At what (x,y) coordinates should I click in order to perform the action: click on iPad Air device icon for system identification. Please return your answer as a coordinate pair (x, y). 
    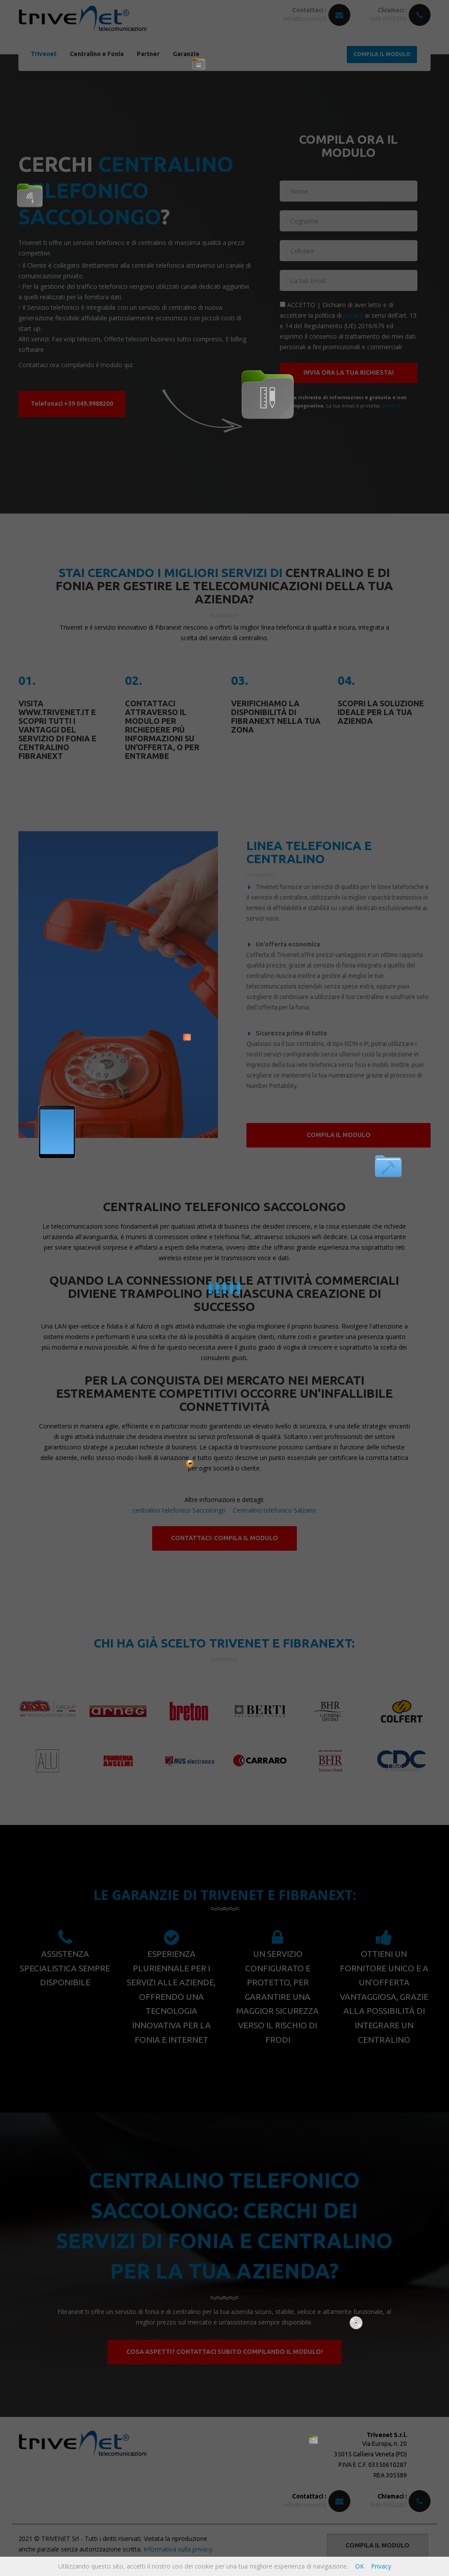
    Looking at the image, I should click on (57, 1132).